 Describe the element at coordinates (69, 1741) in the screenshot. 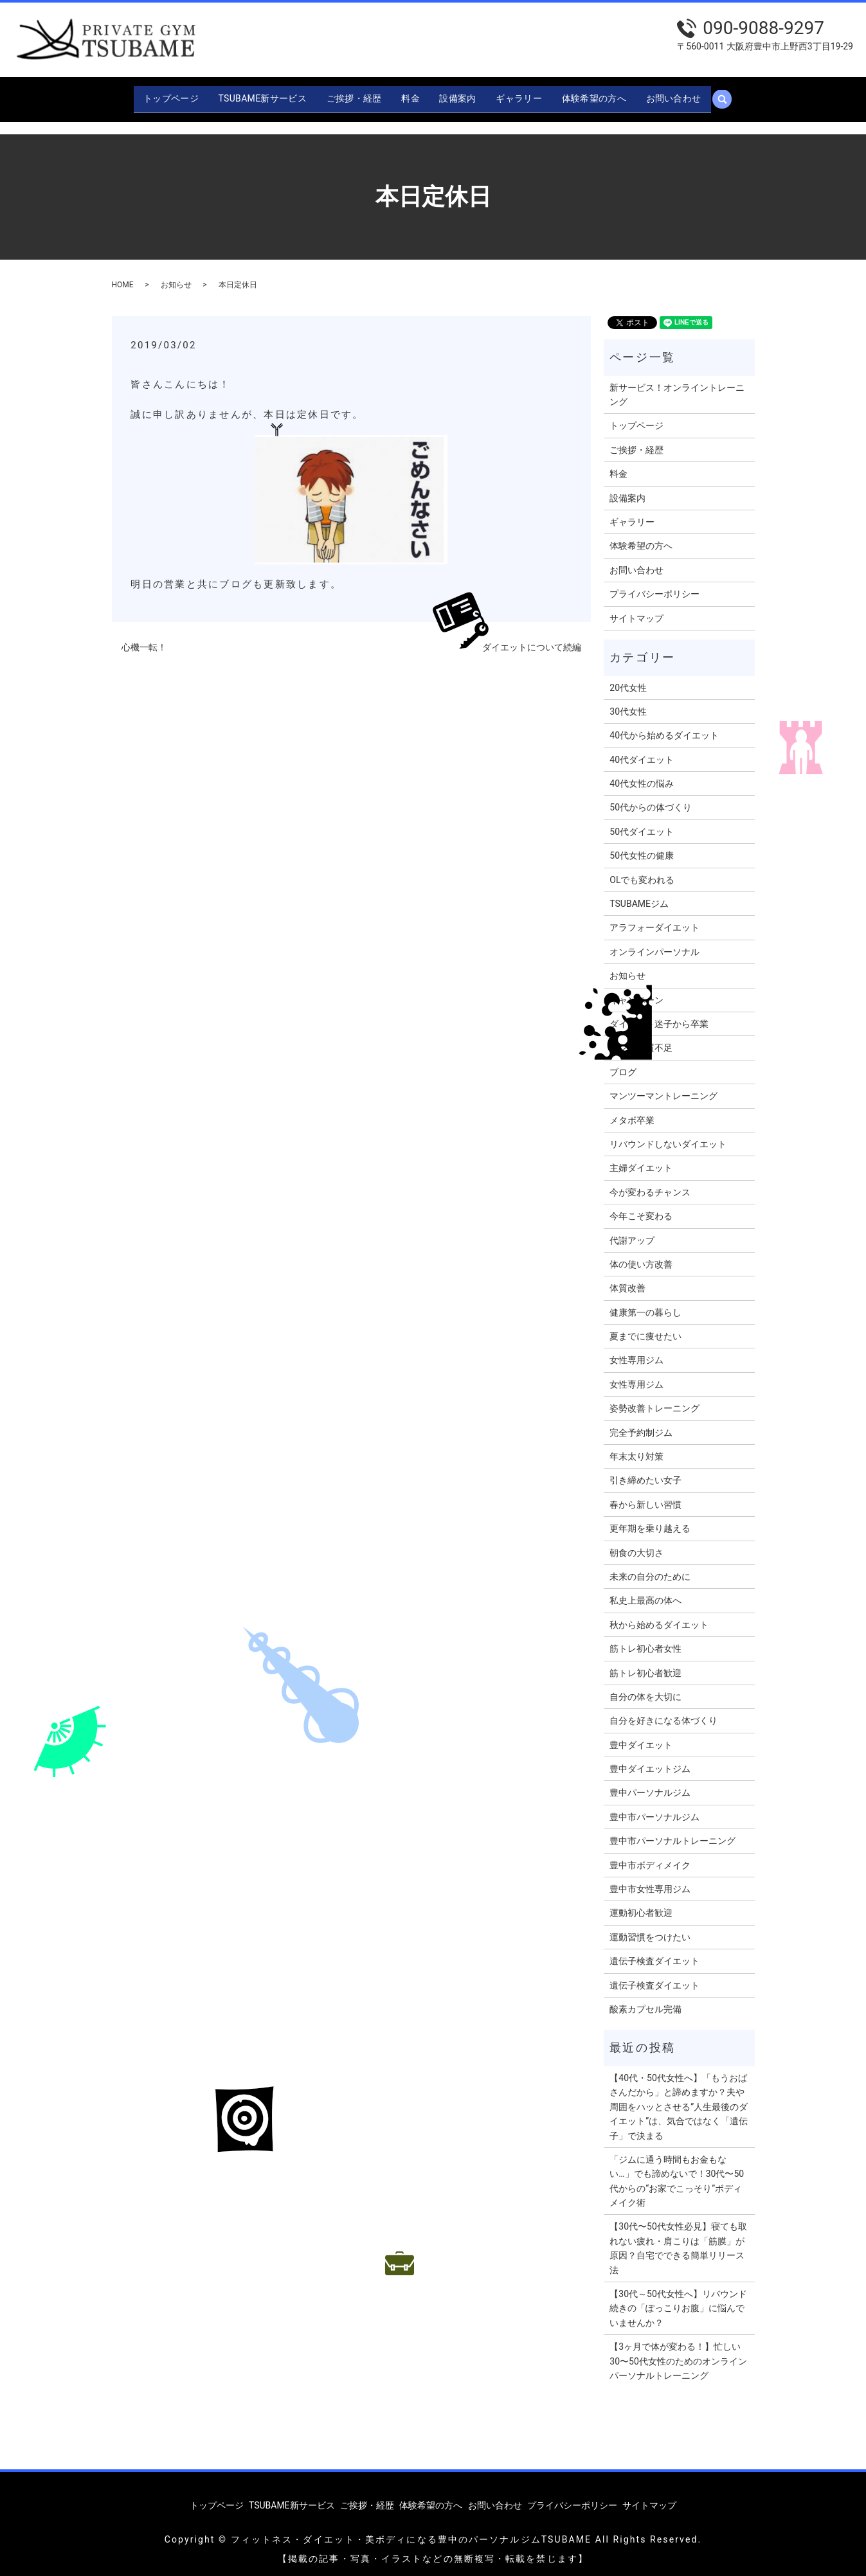

I see `toggle cooling or fan settings` at that location.